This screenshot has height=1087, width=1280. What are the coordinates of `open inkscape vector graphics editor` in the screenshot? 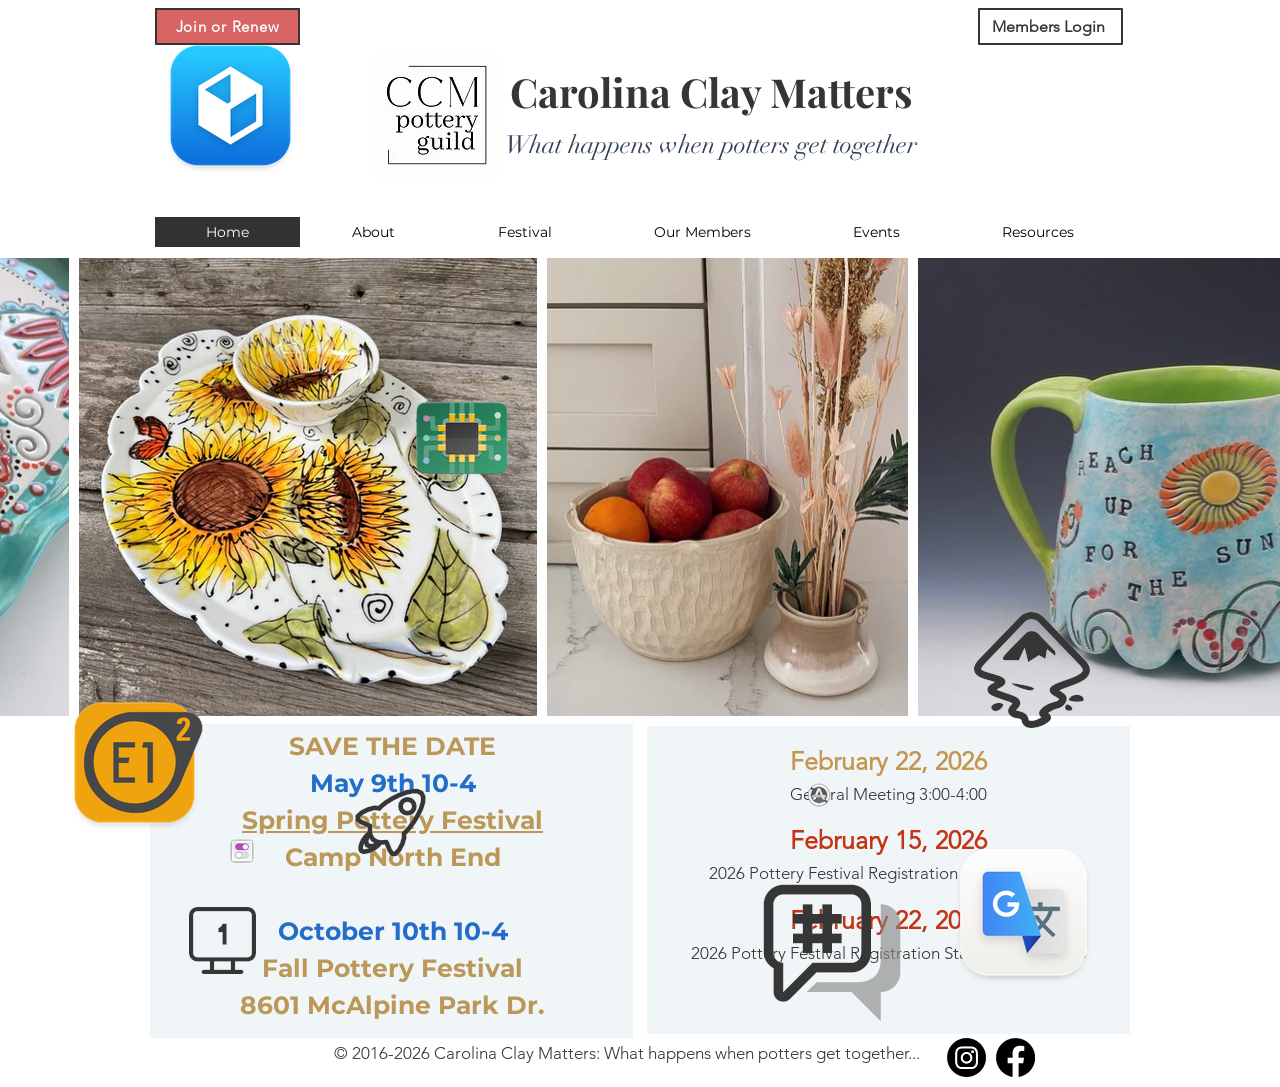 It's located at (1032, 670).